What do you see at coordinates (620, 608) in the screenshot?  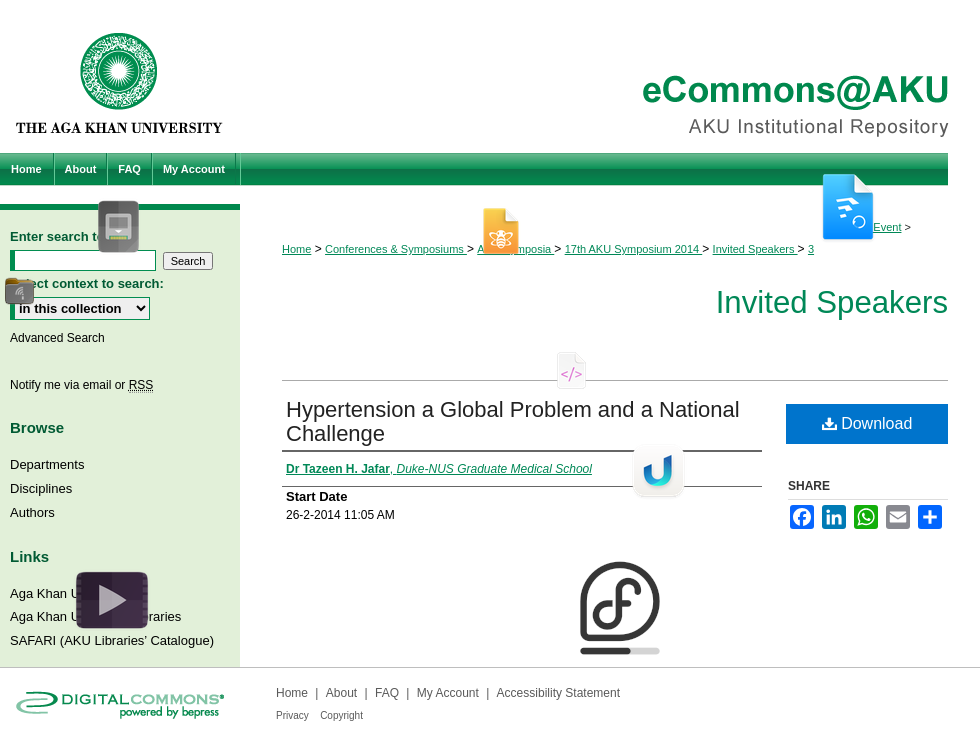 I see `launch fedora linux installer` at bounding box center [620, 608].